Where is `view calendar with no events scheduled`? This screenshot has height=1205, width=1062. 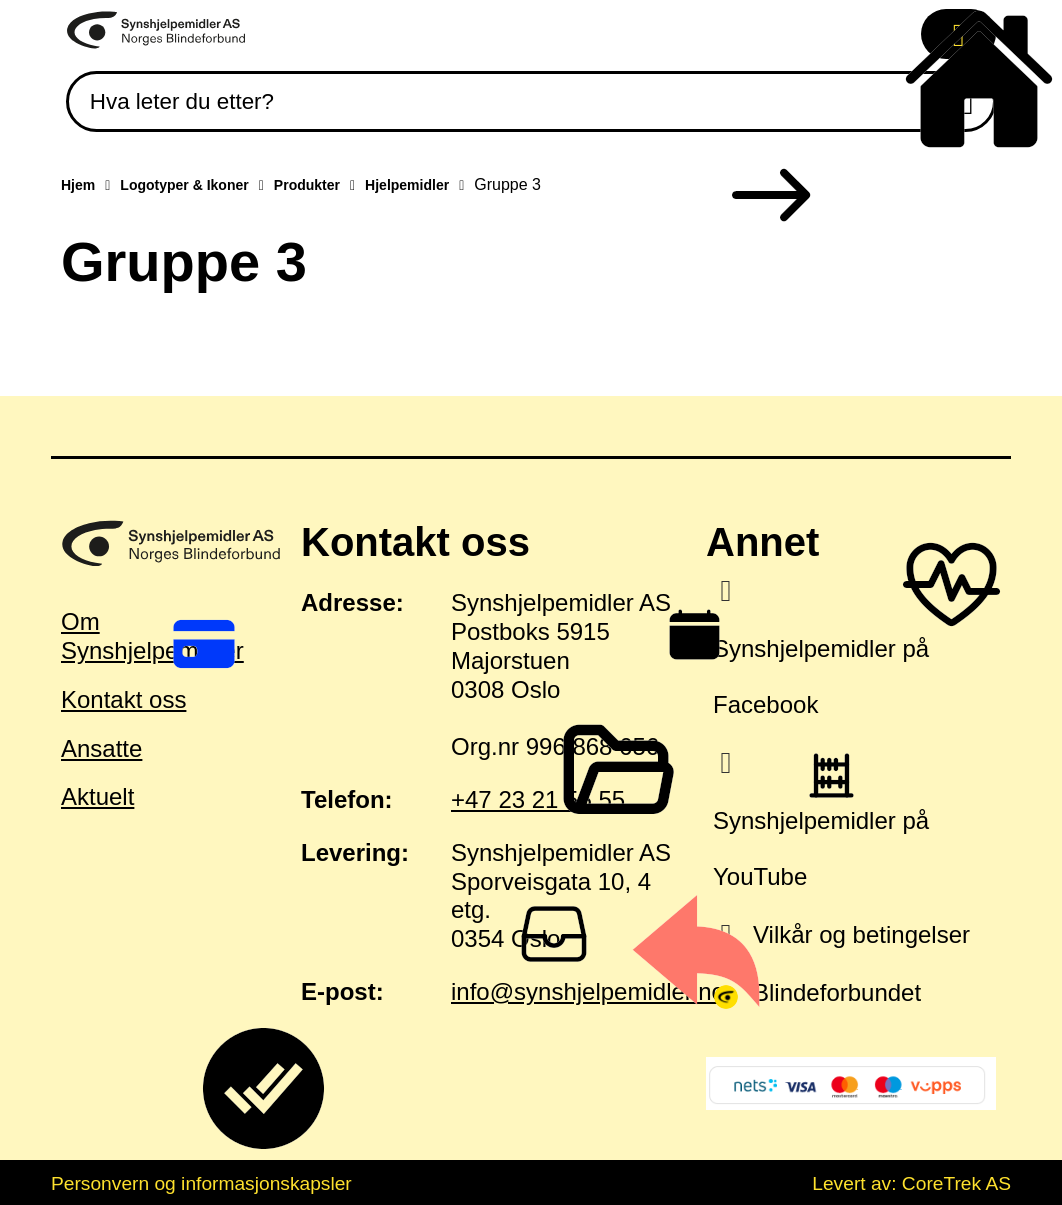
view calendar with no events scheduled is located at coordinates (694, 634).